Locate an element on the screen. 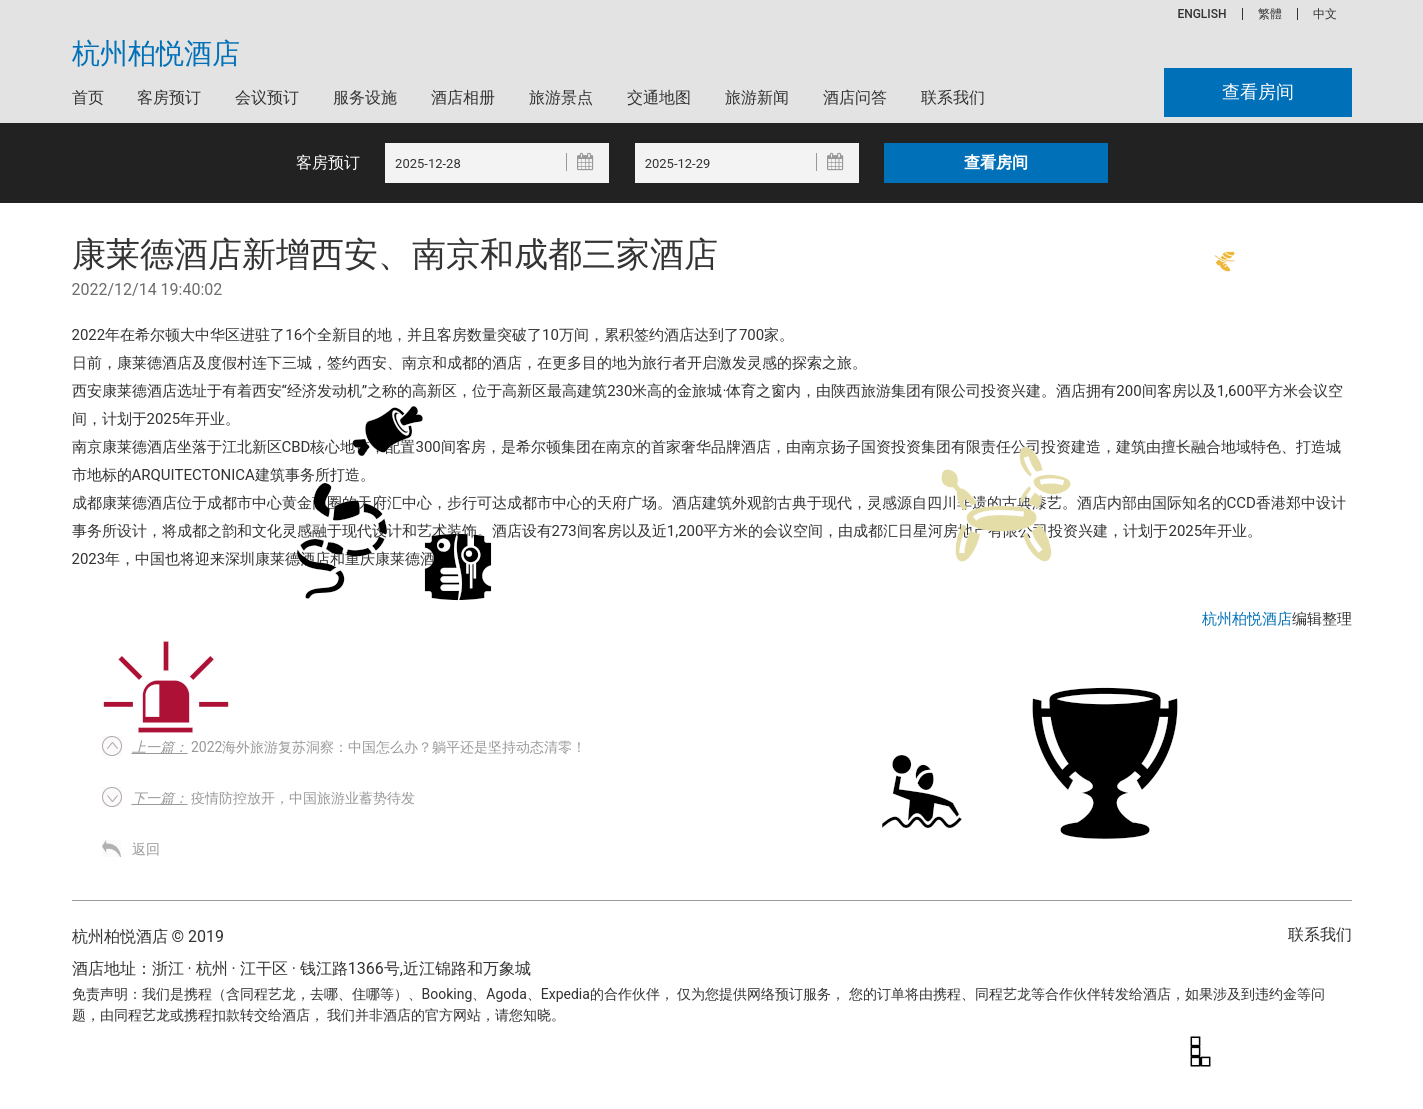  indicates a trap or hazard in gameplay is located at coordinates (1224, 261).